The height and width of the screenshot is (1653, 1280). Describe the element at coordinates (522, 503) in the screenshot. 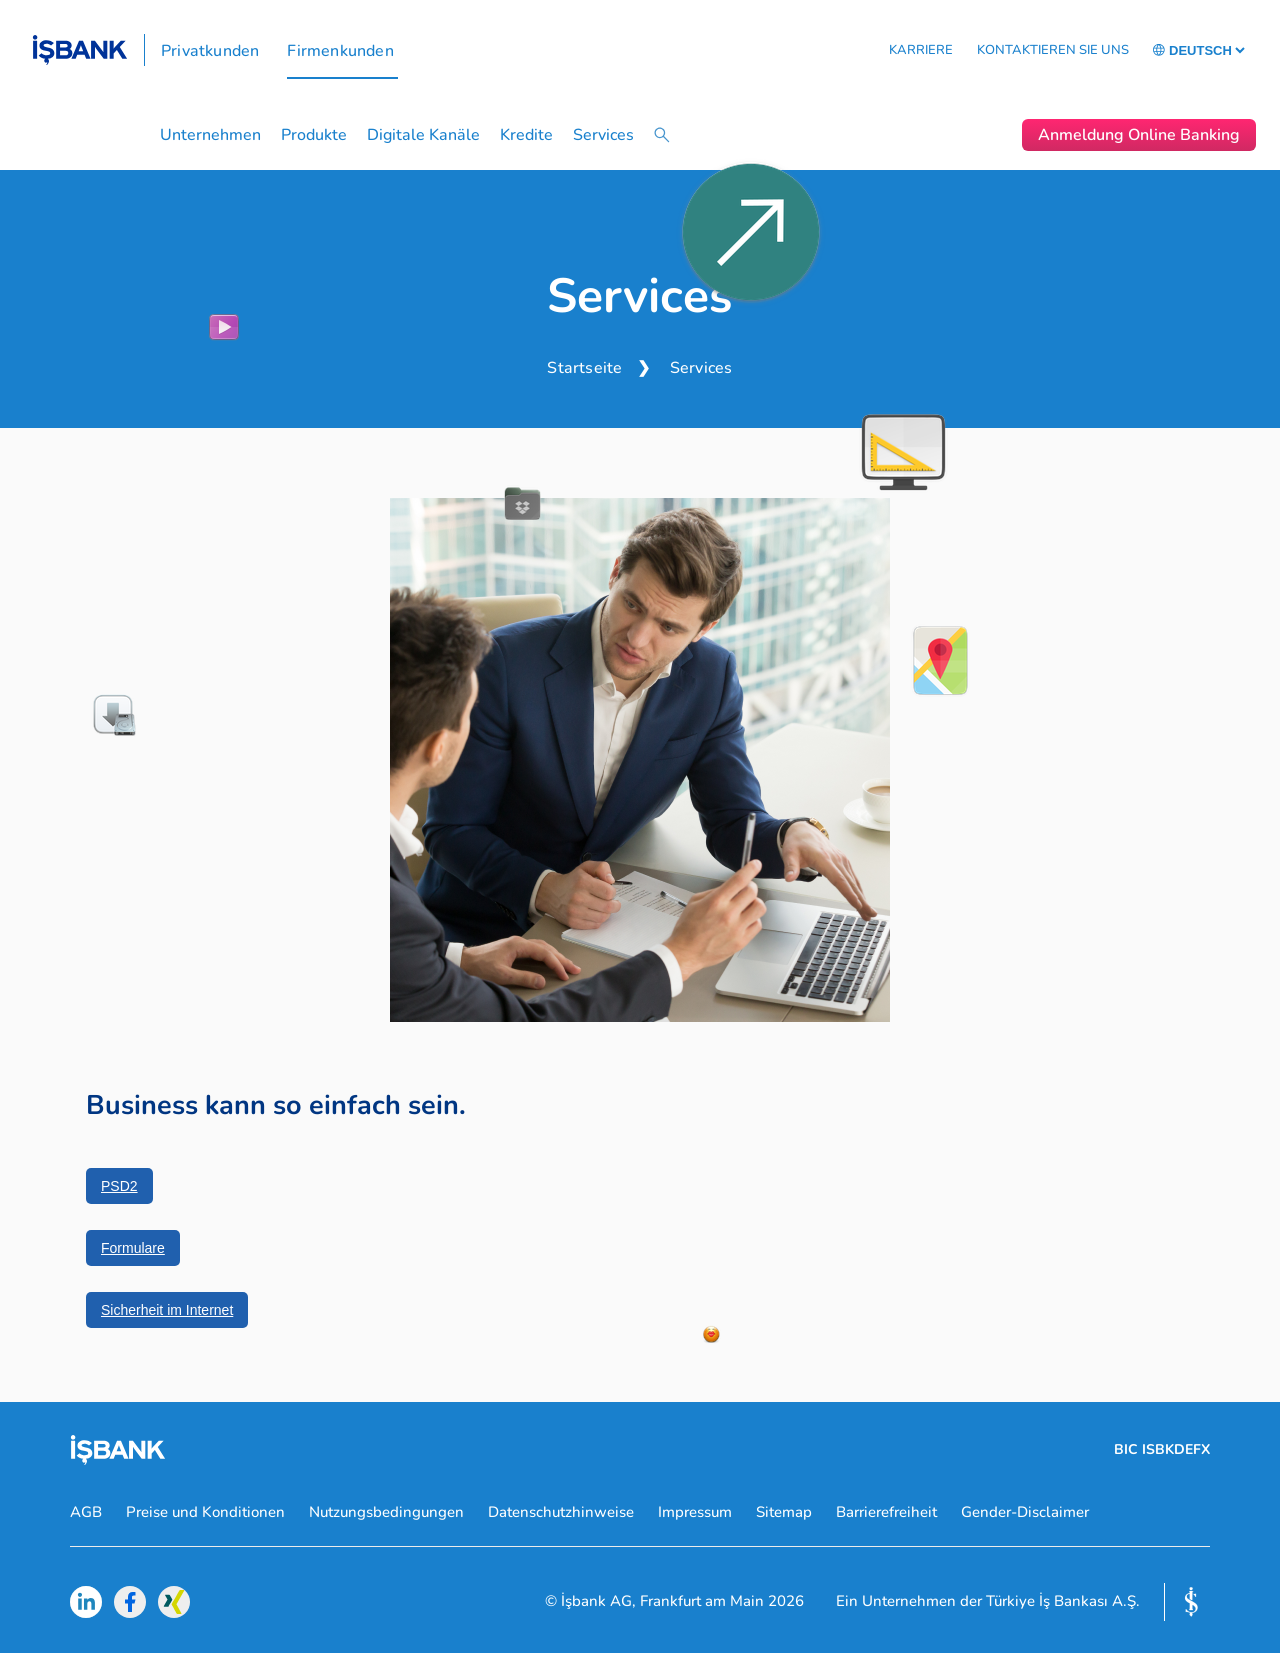

I see `open dropbox synced folder` at that location.